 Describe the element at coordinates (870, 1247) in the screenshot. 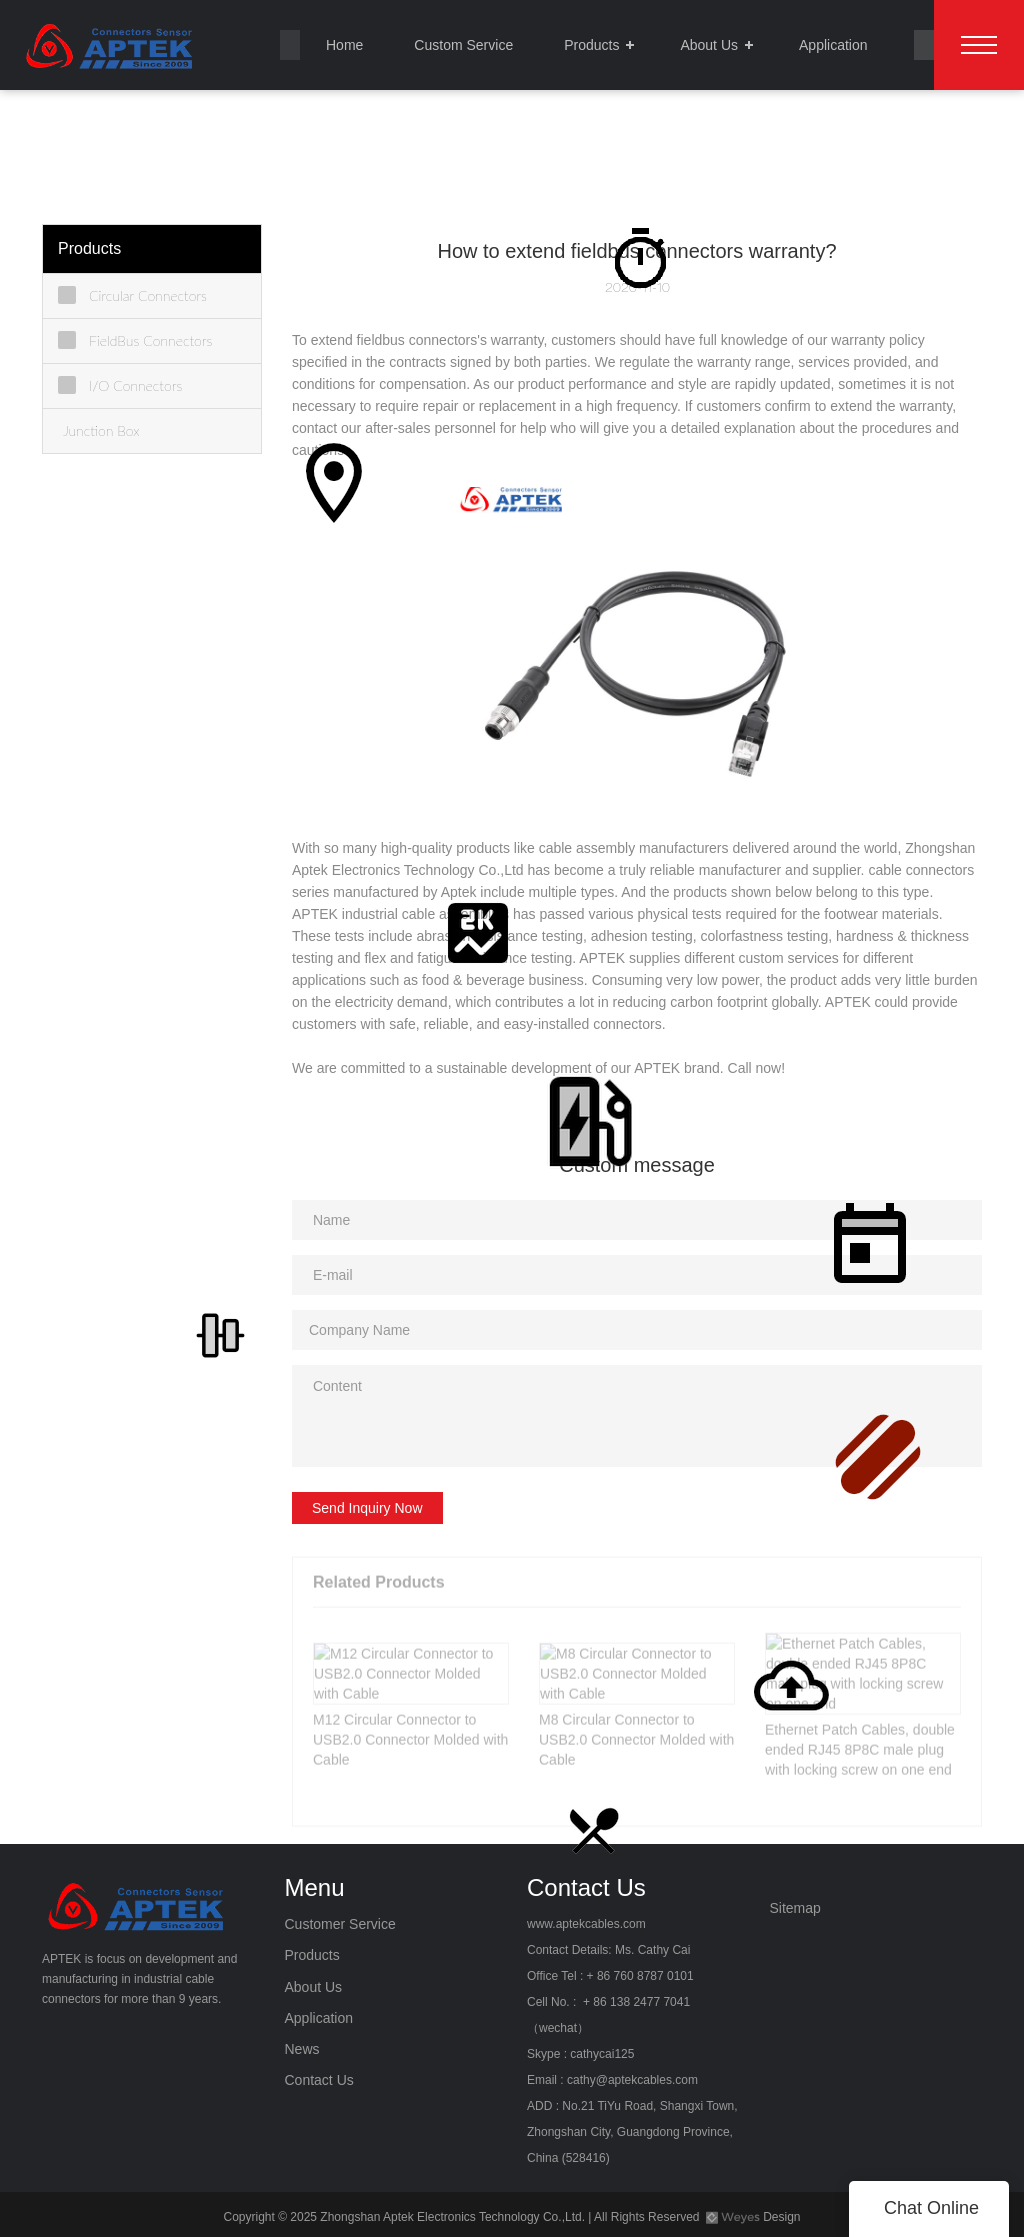

I see `view today's date or events` at that location.